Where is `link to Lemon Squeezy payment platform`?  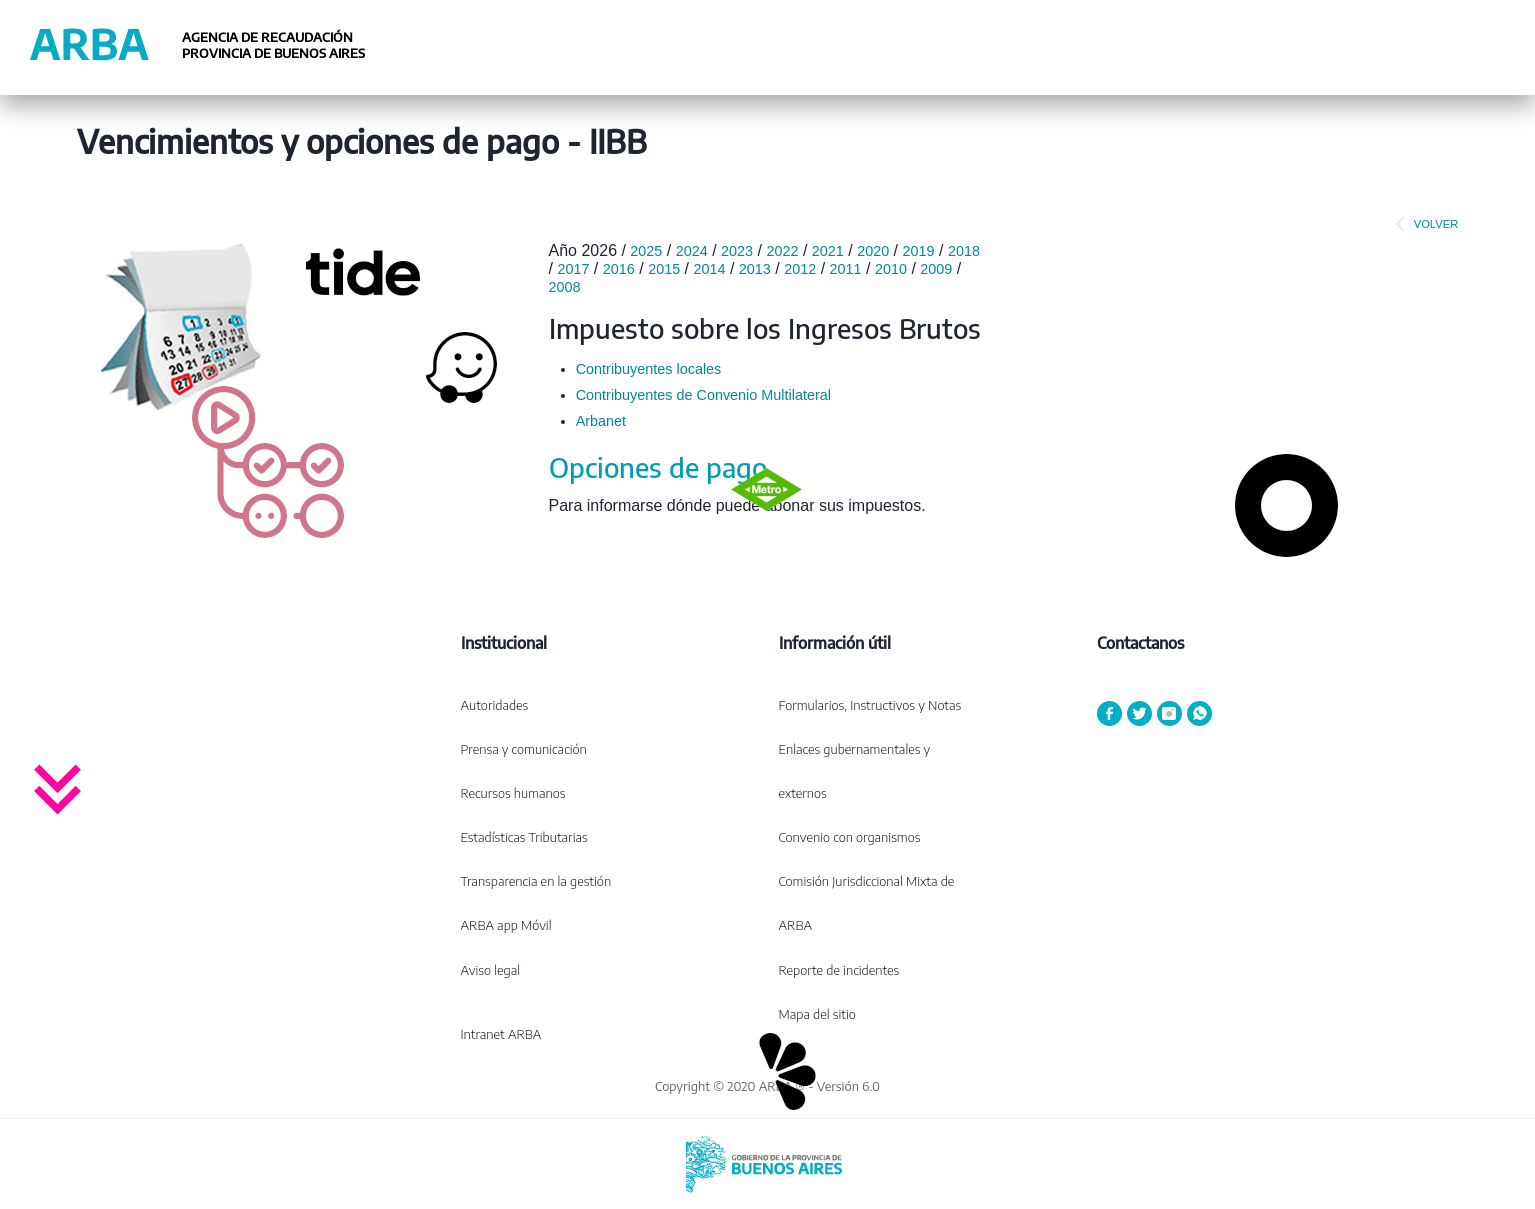
link to Lemon Squeezy payment platform is located at coordinates (787, 1071).